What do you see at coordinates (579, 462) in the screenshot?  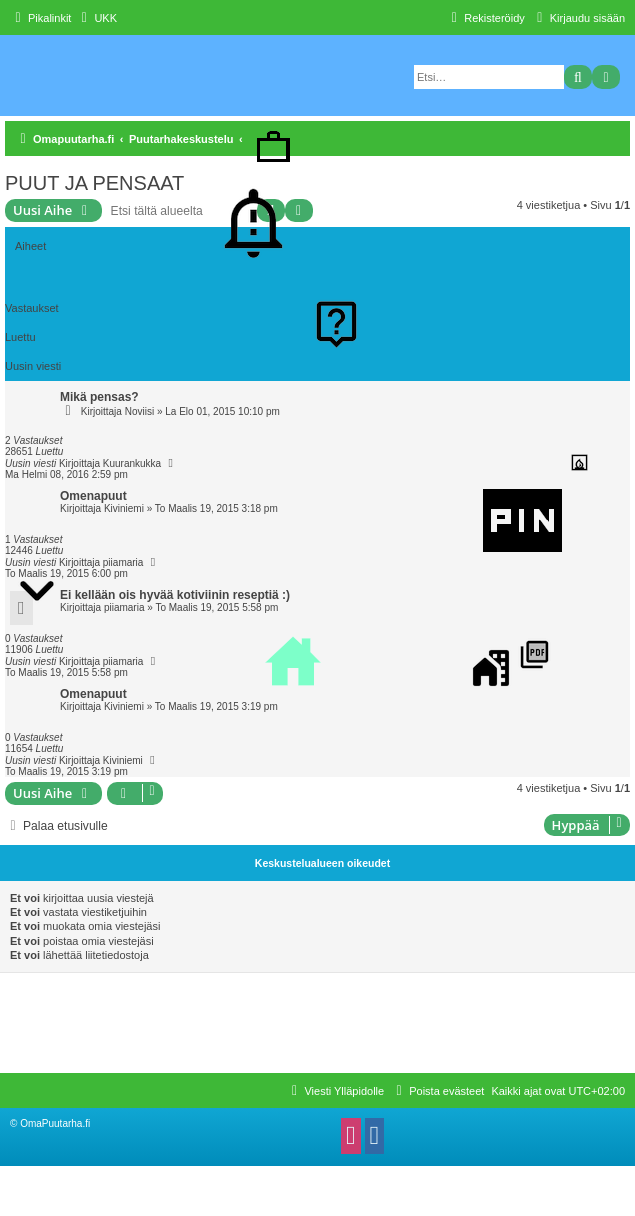 I see `access fireplace or heating controls` at bounding box center [579, 462].